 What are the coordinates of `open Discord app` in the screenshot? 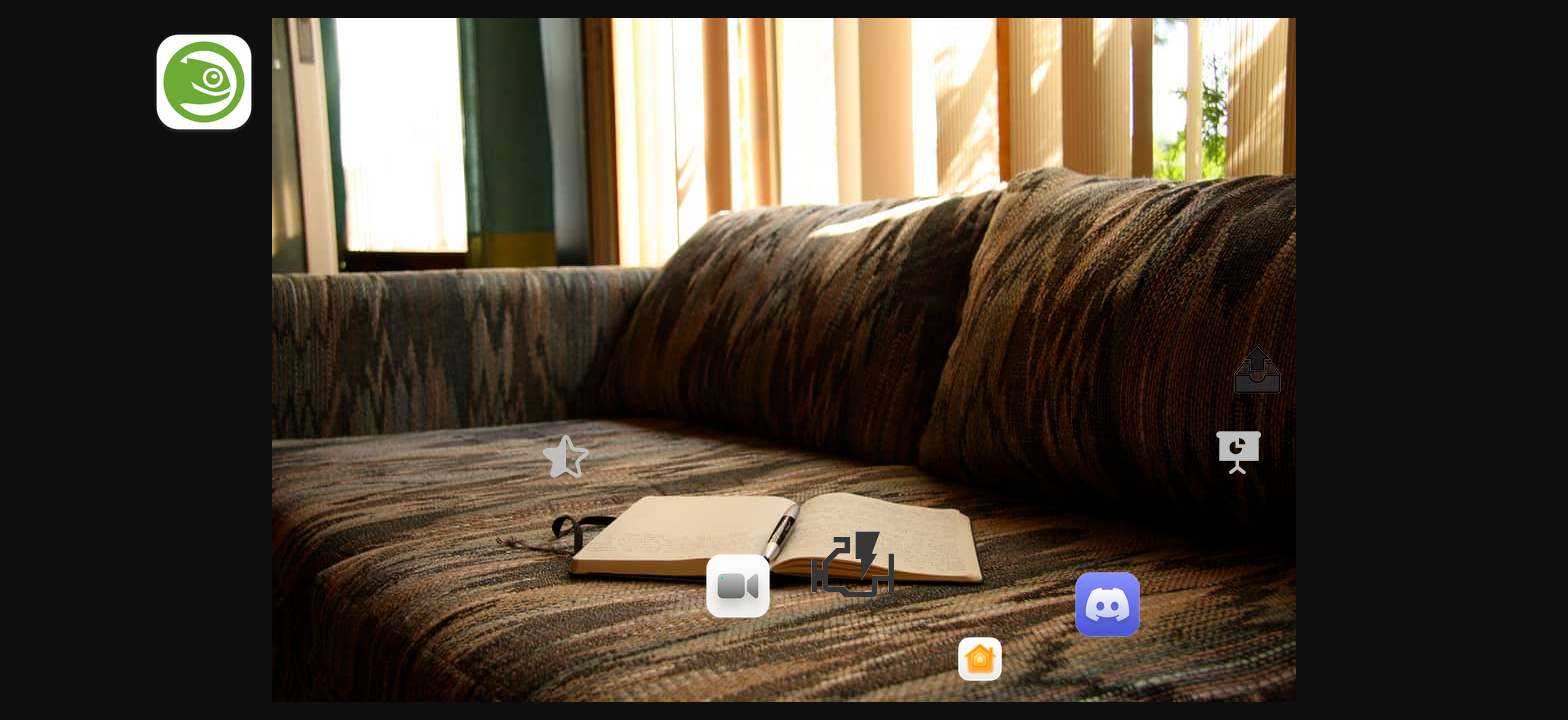 It's located at (1107, 604).